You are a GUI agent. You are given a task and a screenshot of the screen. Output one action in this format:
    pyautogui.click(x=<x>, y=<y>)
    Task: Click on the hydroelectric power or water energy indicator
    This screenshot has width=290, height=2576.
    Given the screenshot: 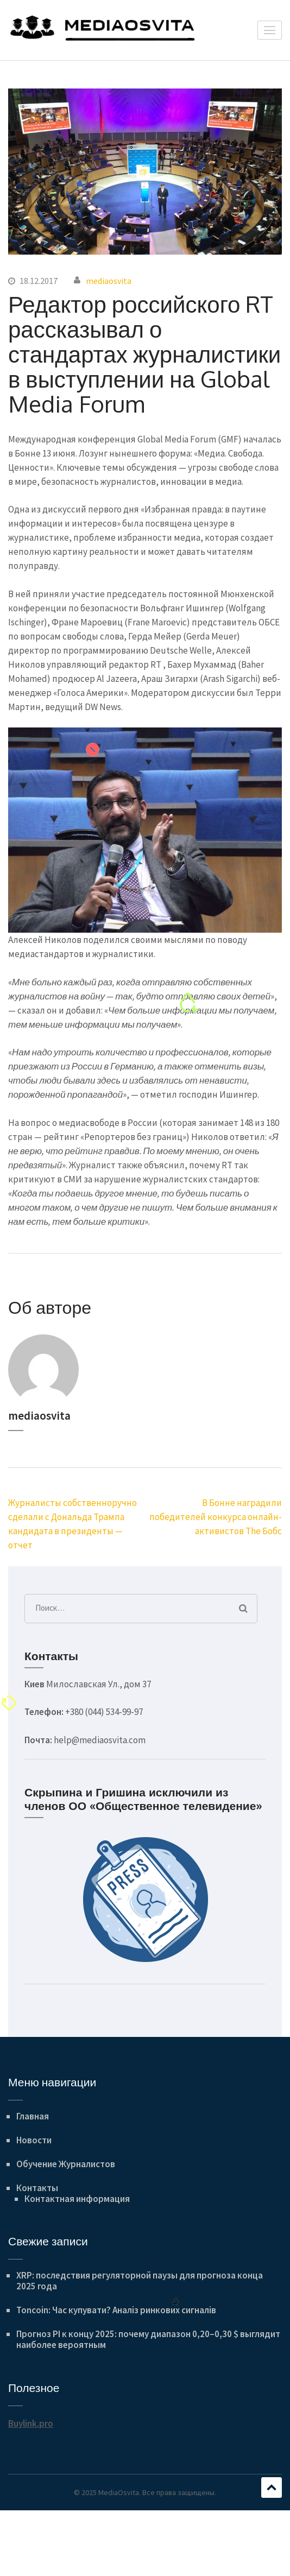 What is the action you would take?
    pyautogui.click(x=187, y=1002)
    